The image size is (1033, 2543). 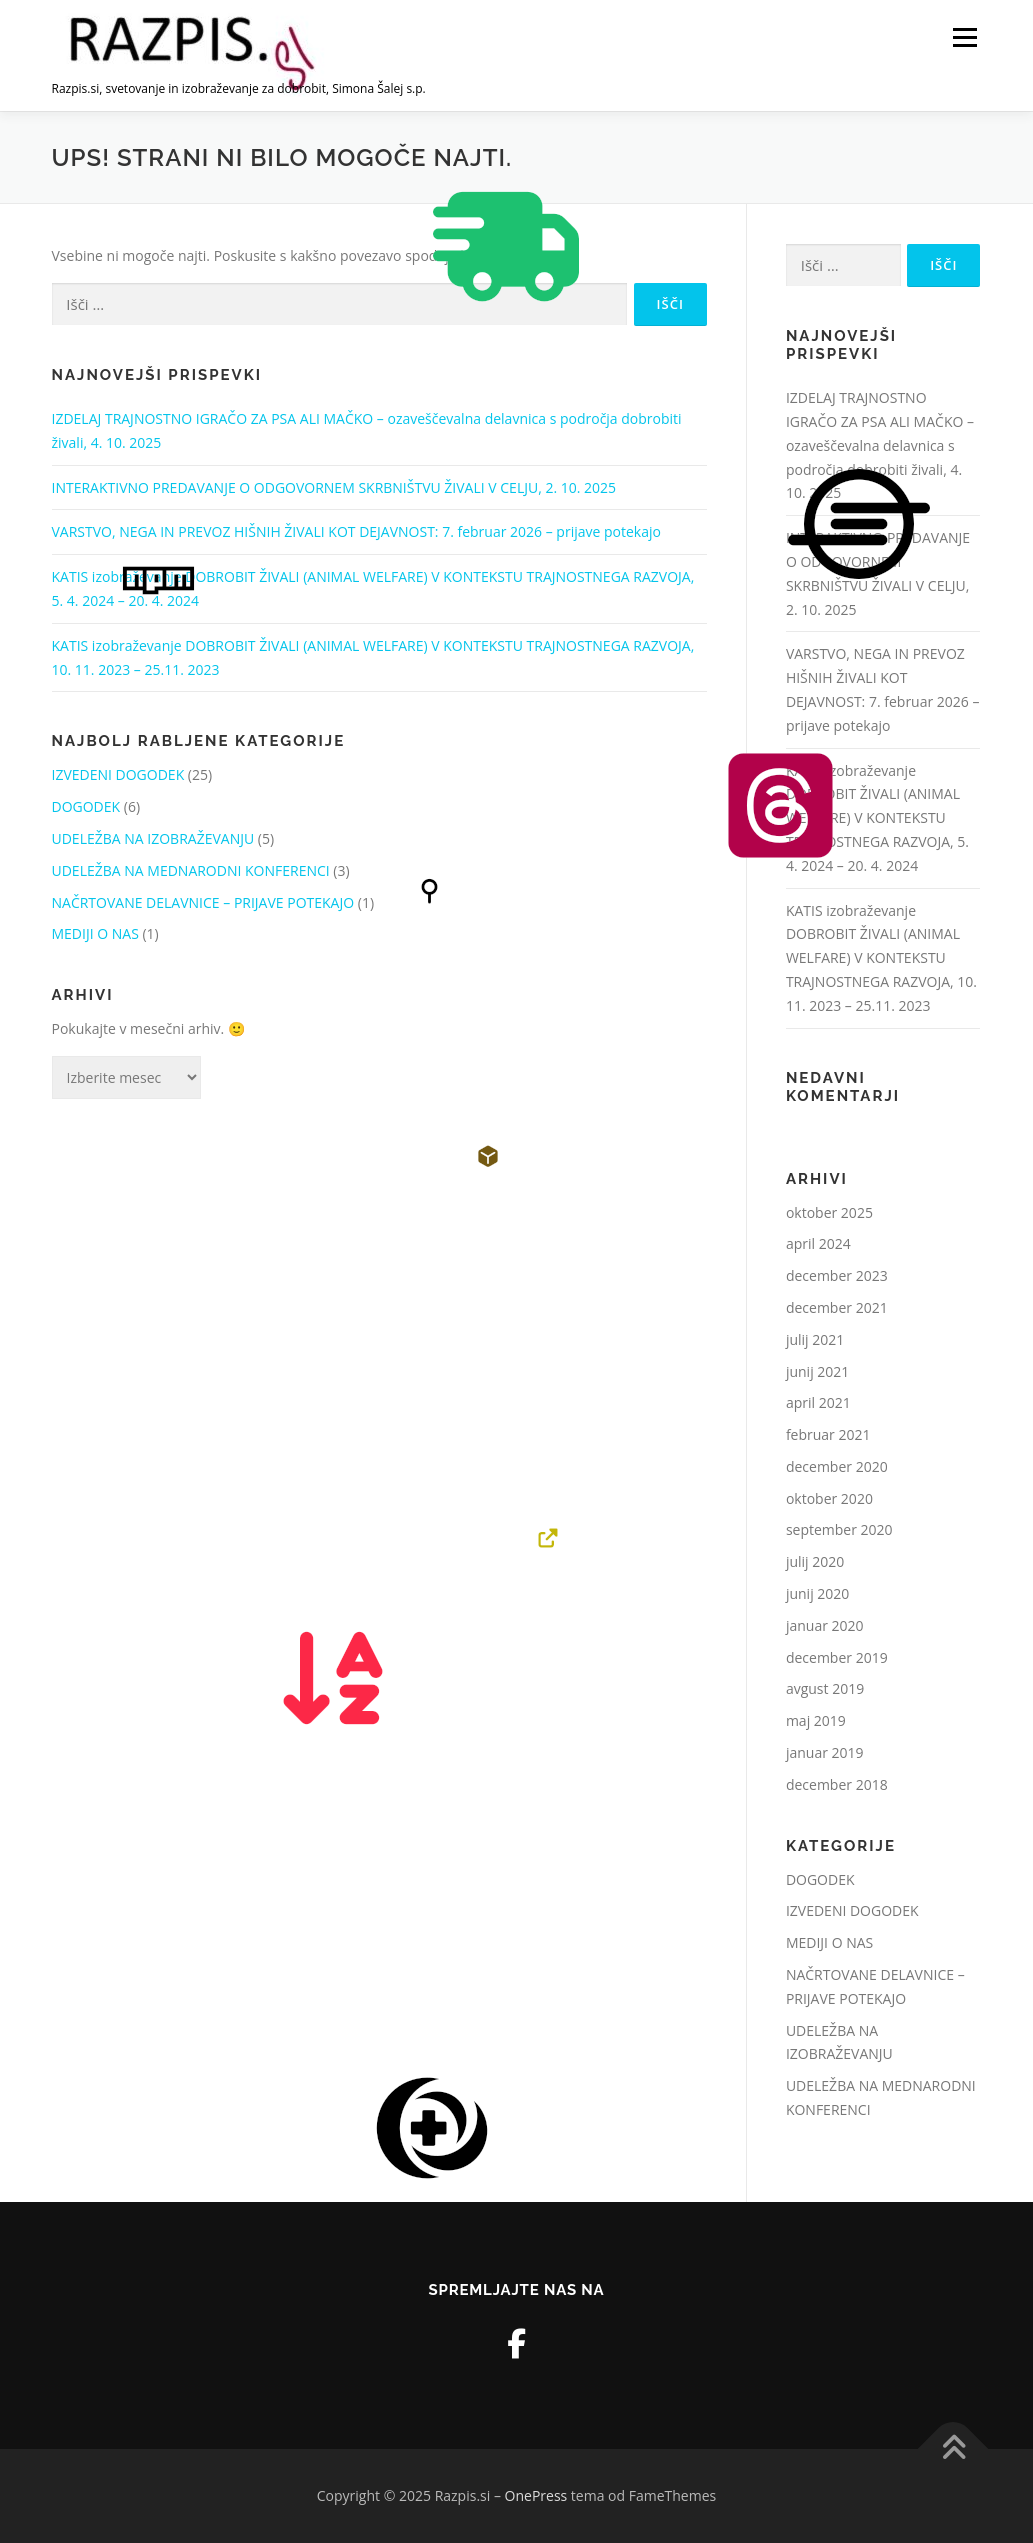 What do you see at coordinates (158, 578) in the screenshot?
I see `npm package manager logo` at bounding box center [158, 578].